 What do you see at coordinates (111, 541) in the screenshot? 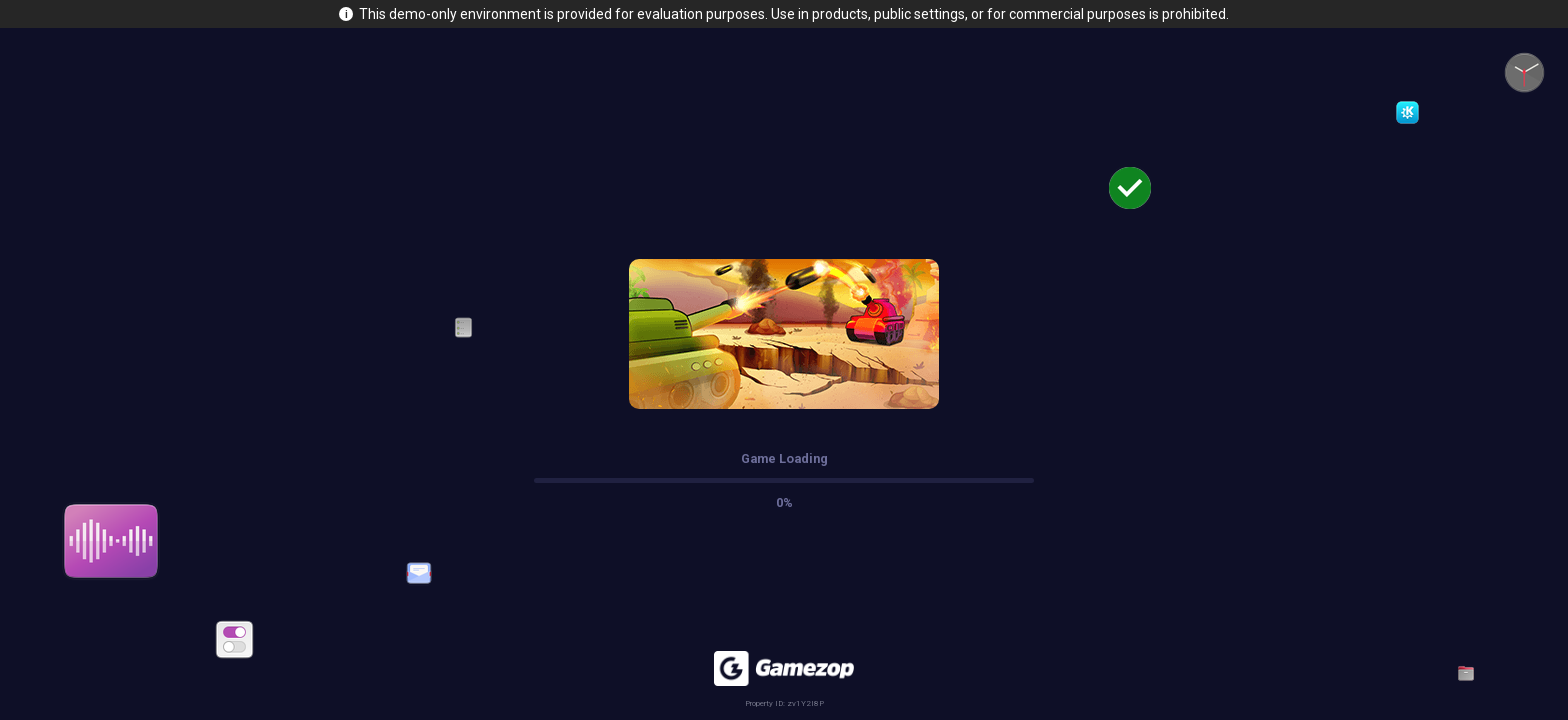
I see `open the sound recorder app` at bounding box center [111, 541].